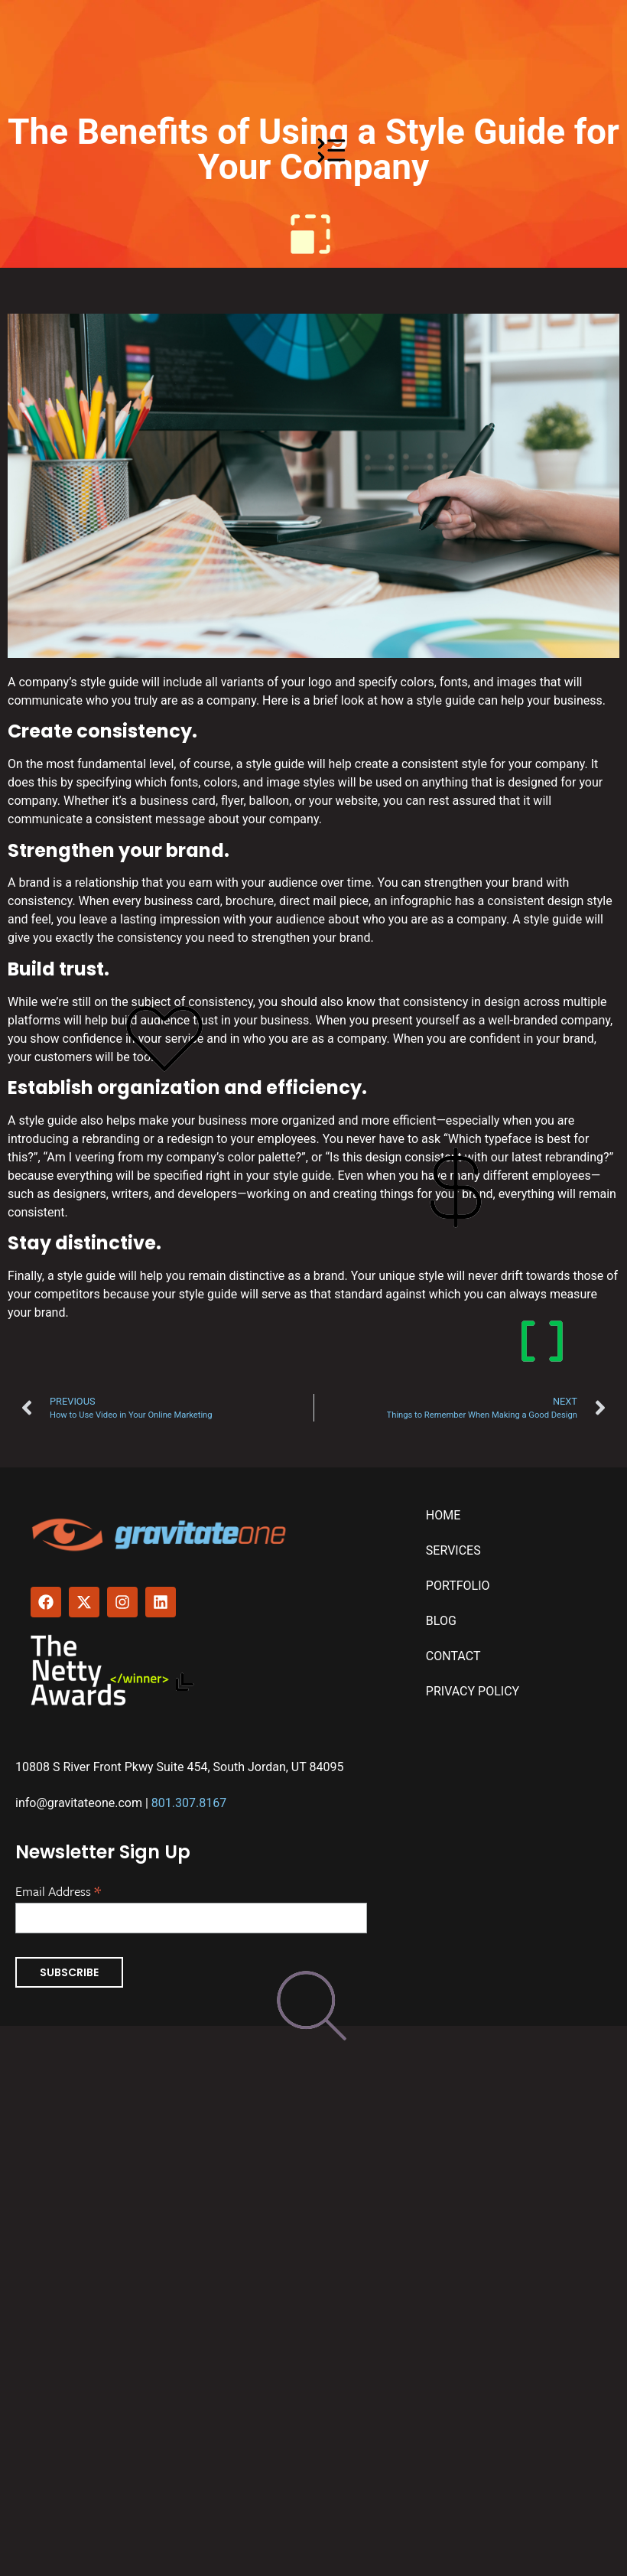  What do you see at coordinates (310, 234) in the screenshot?
I see `resize an element or window` at bounding box center [310, 234].